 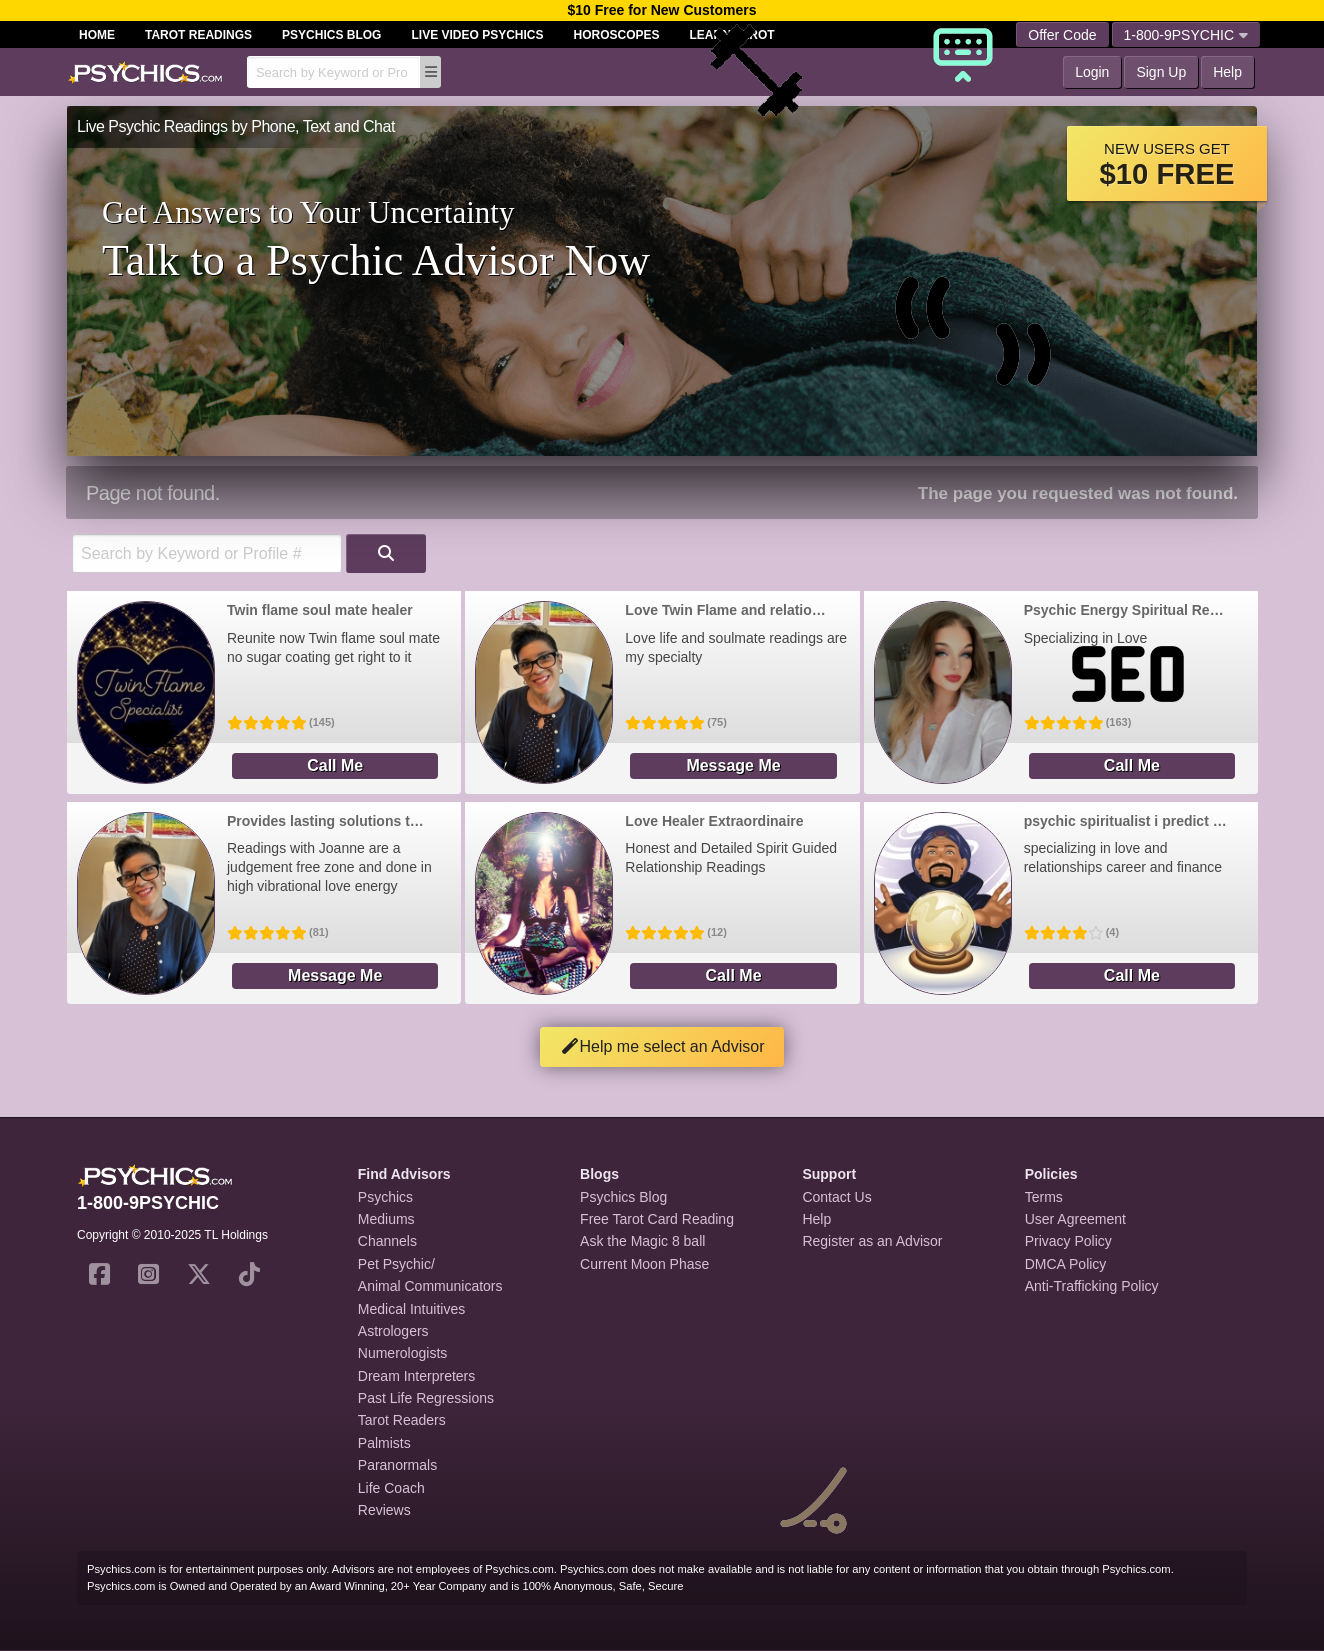 What do you see at coordinates (963, 55) in the screenshot?
I see `hide the on-screen keyboard` at bounding box center [963, 55].